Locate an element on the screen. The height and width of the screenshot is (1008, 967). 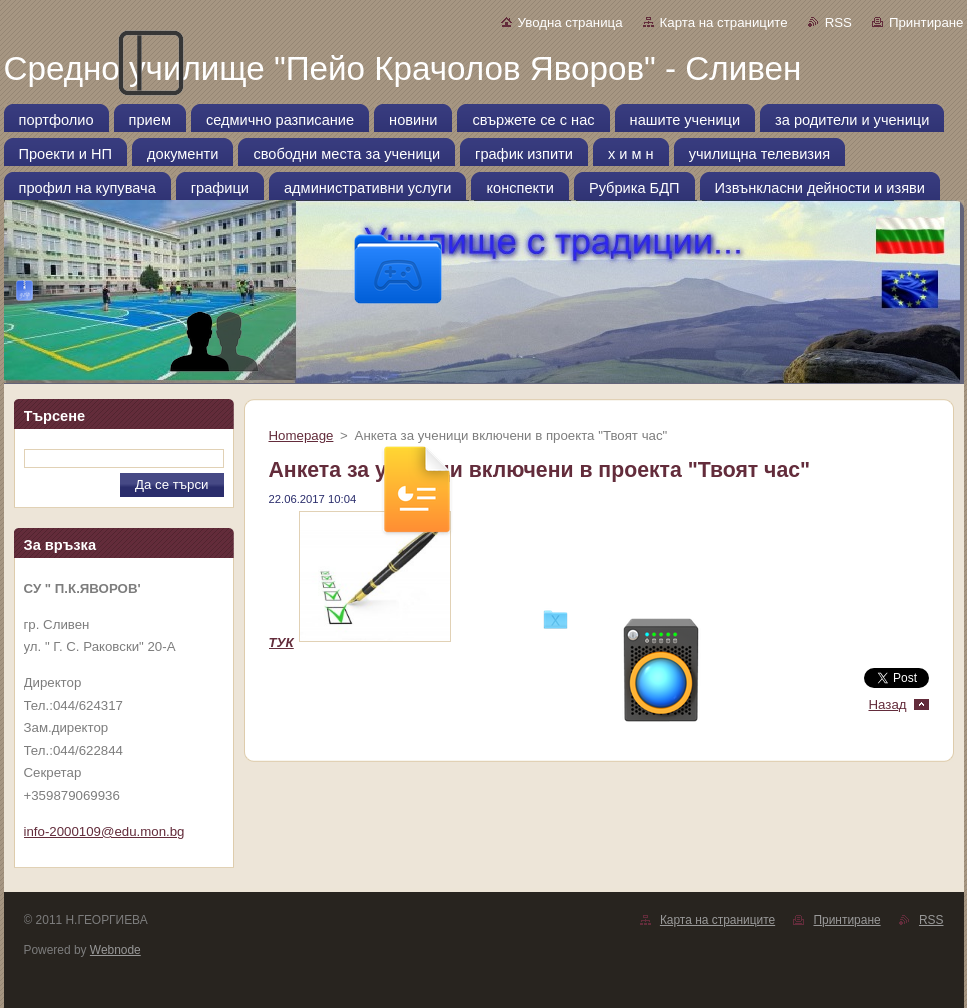
view storage used by other users on this device is located at coordinates (215, 334).